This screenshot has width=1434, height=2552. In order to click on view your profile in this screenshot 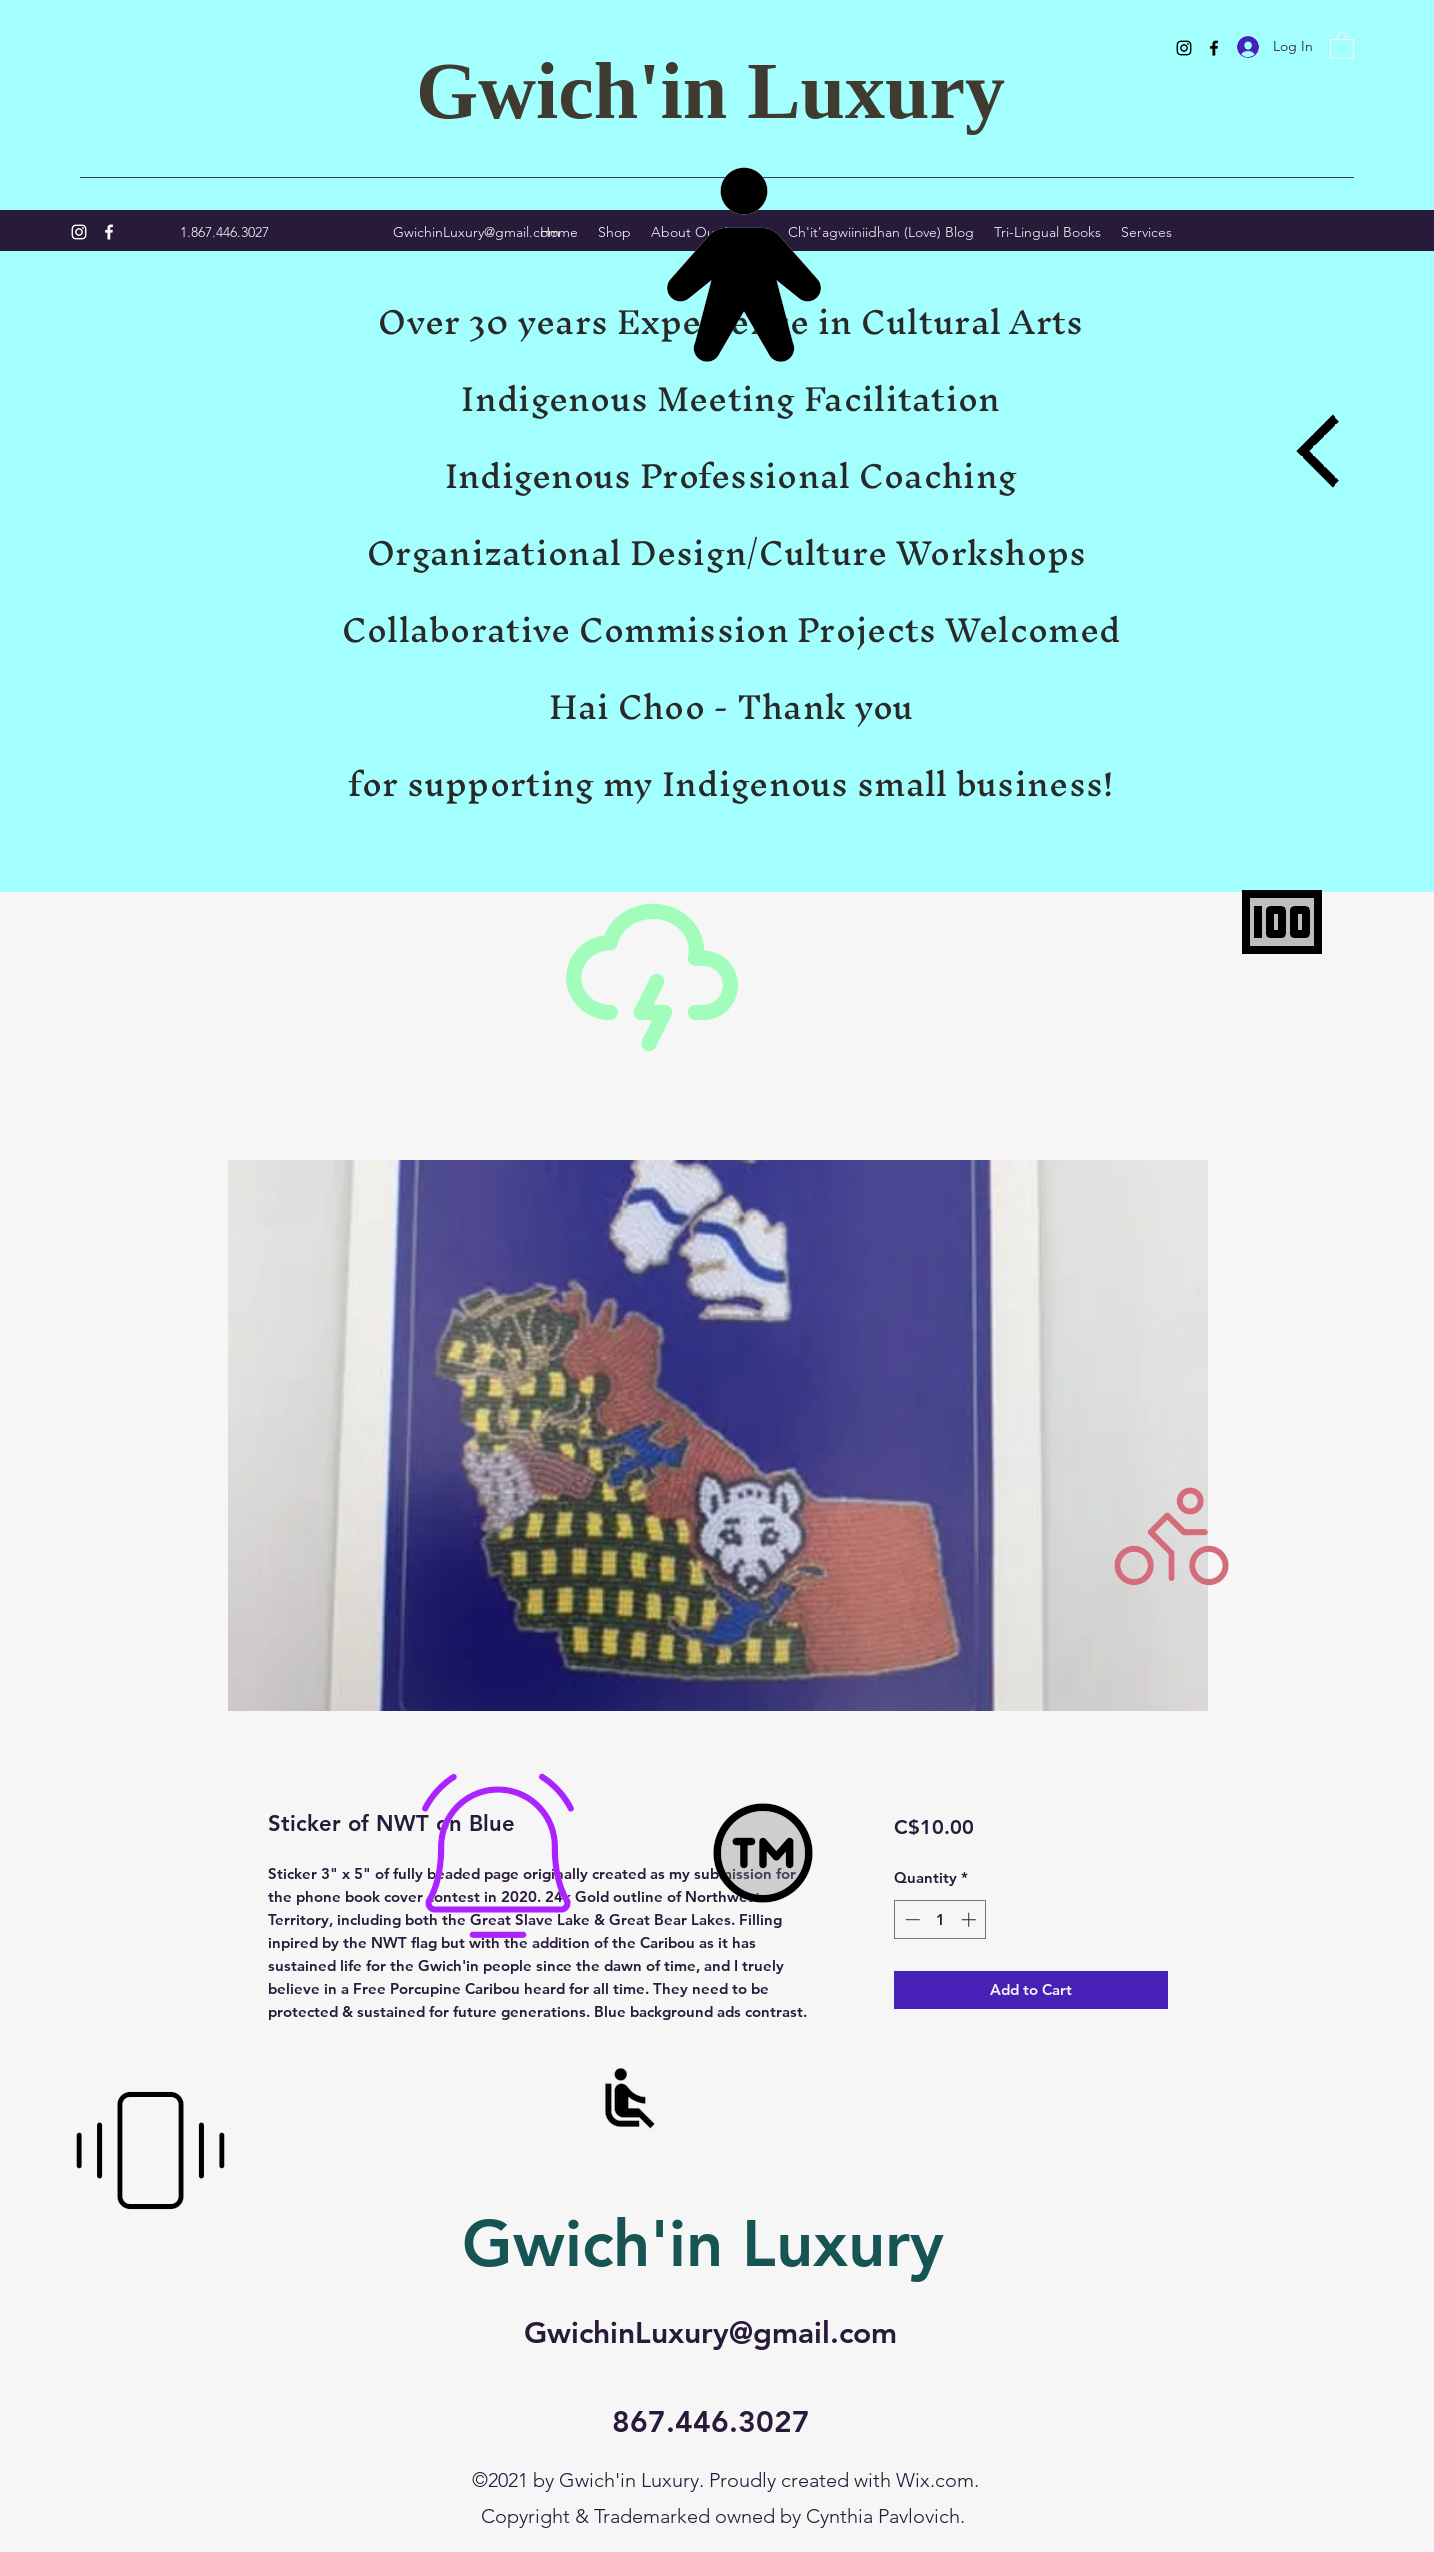, I will do `click(744, 268)`.